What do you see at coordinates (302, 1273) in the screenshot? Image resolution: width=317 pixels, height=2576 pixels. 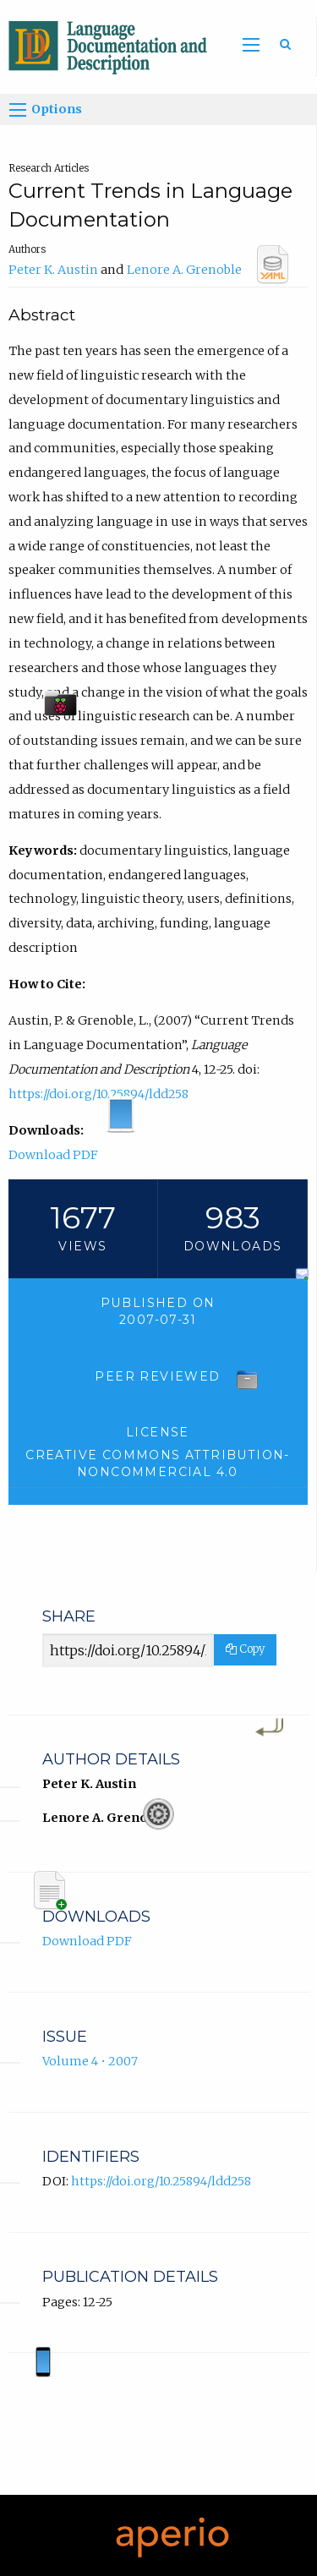 I see `compose a new email message` at bounding box center [302, 1273].